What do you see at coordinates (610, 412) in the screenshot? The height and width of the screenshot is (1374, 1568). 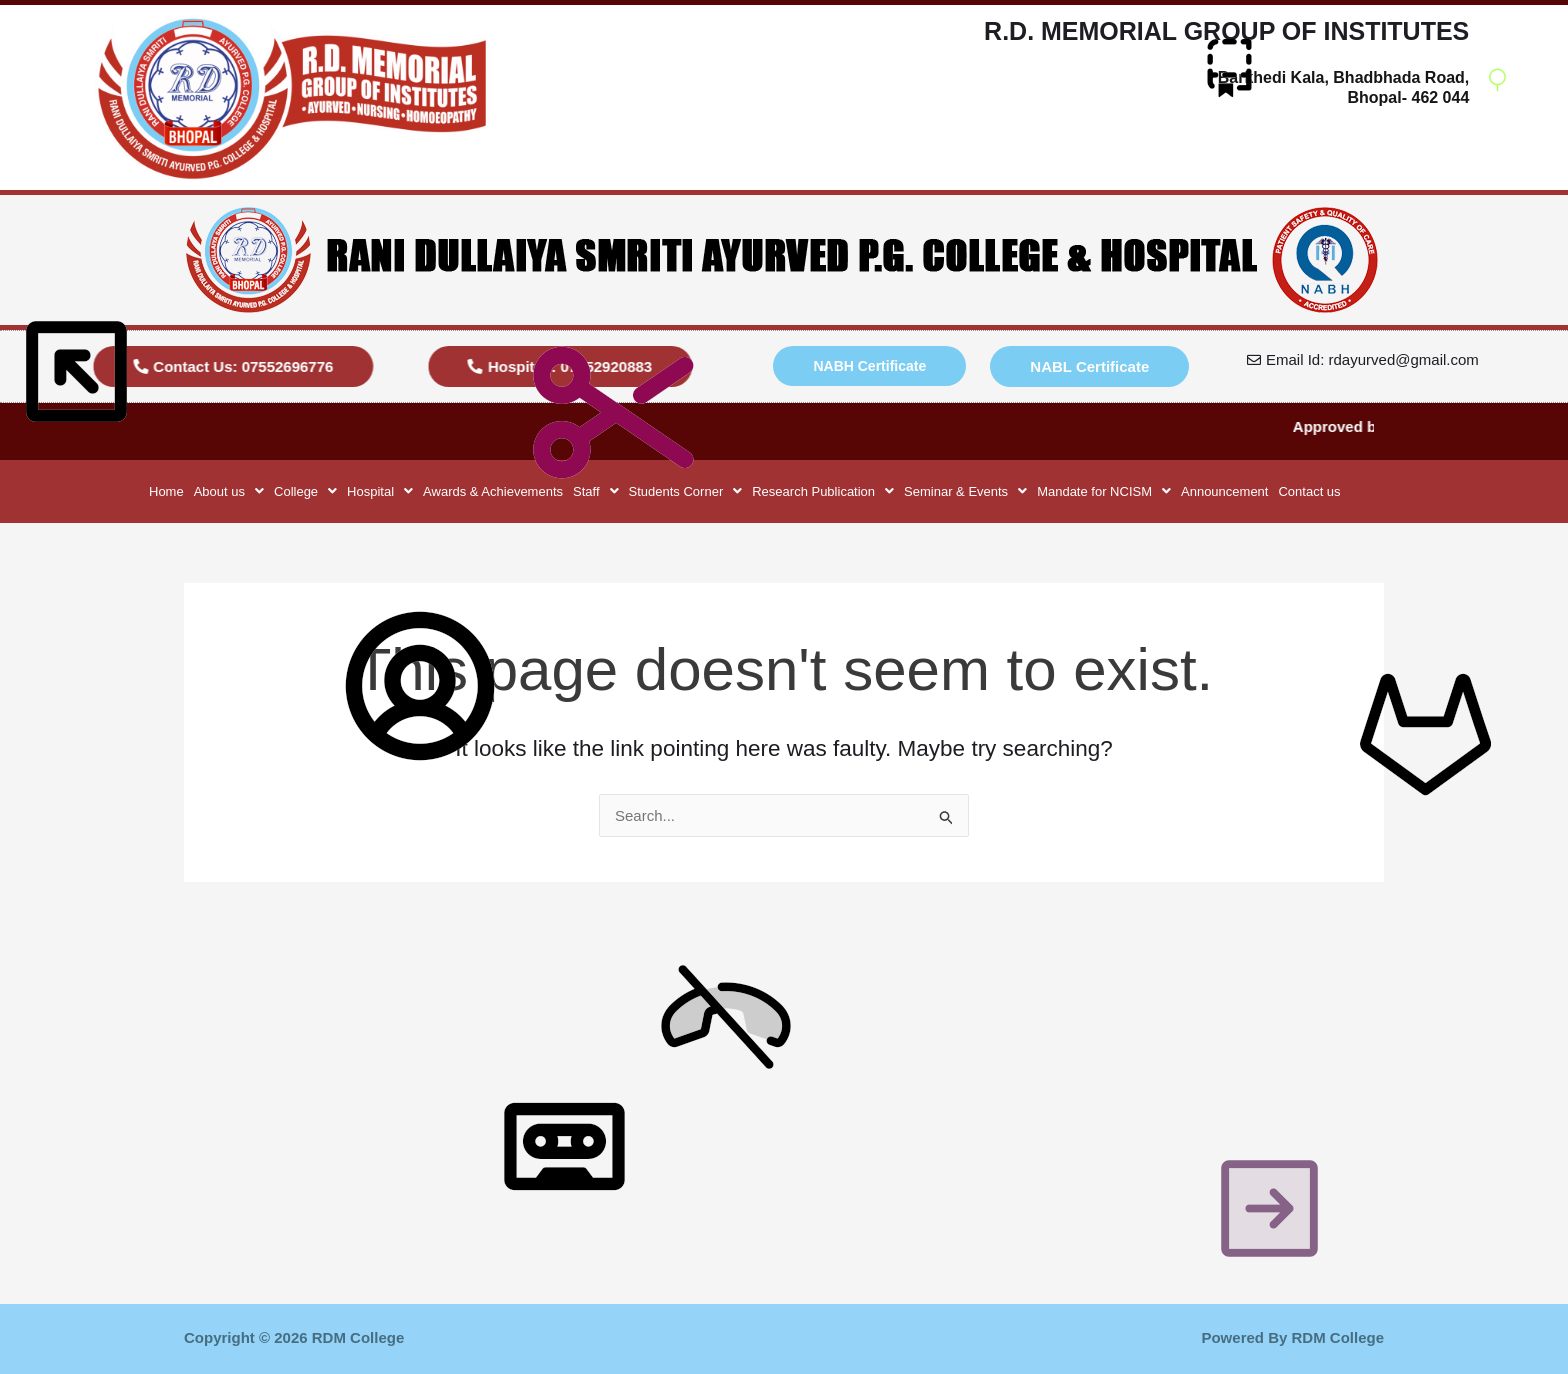 I see `cut selected content` at bounding box center [610, 412].